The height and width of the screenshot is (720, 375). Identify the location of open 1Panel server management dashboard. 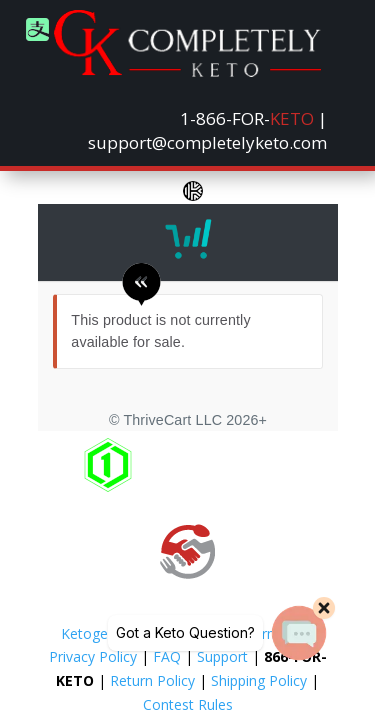
(108, 465).